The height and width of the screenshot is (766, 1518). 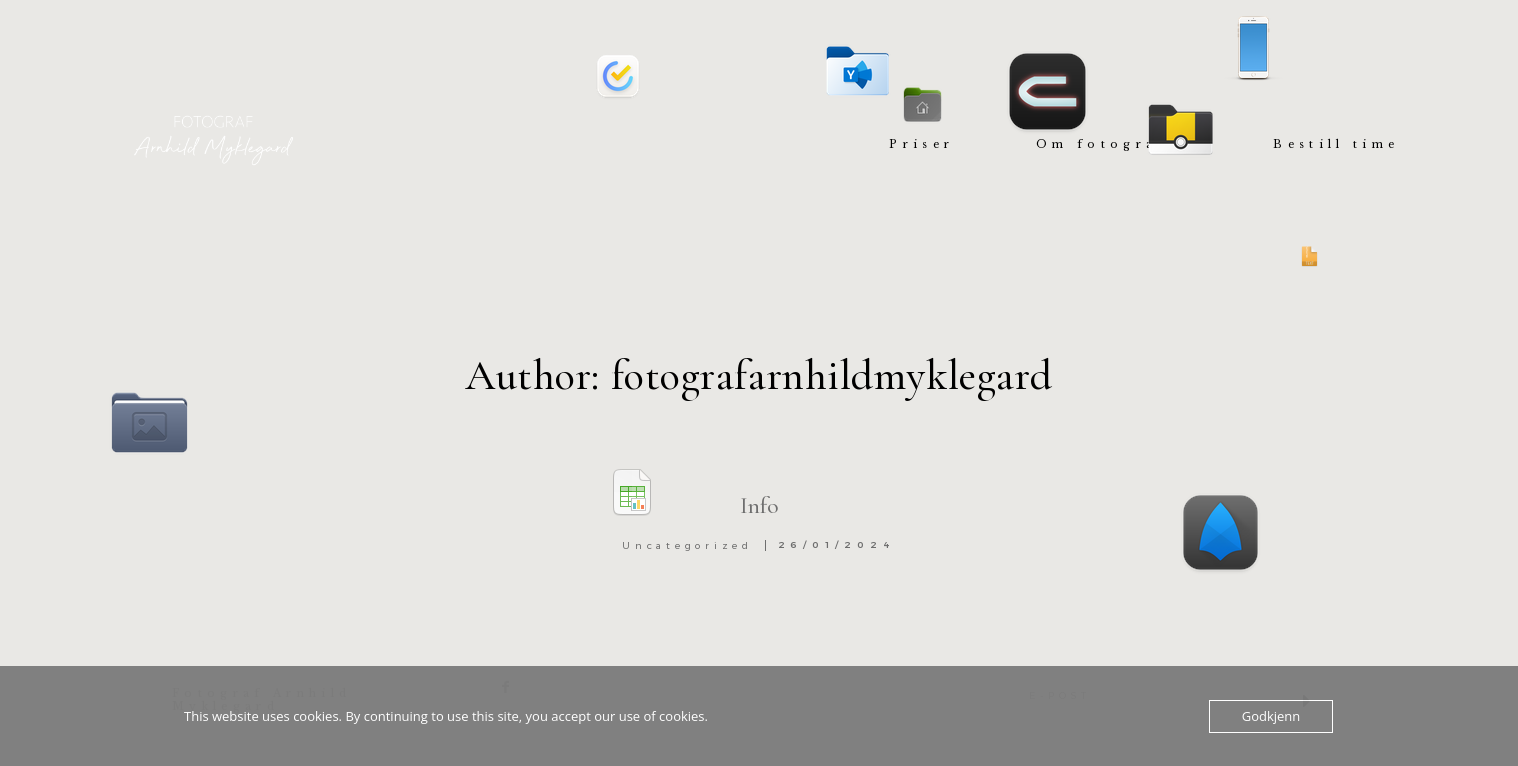 What do you see at coordinates (618, 76) in the screenshot?
I see `open ticktick task manager app` at bounding box center [618, 76].